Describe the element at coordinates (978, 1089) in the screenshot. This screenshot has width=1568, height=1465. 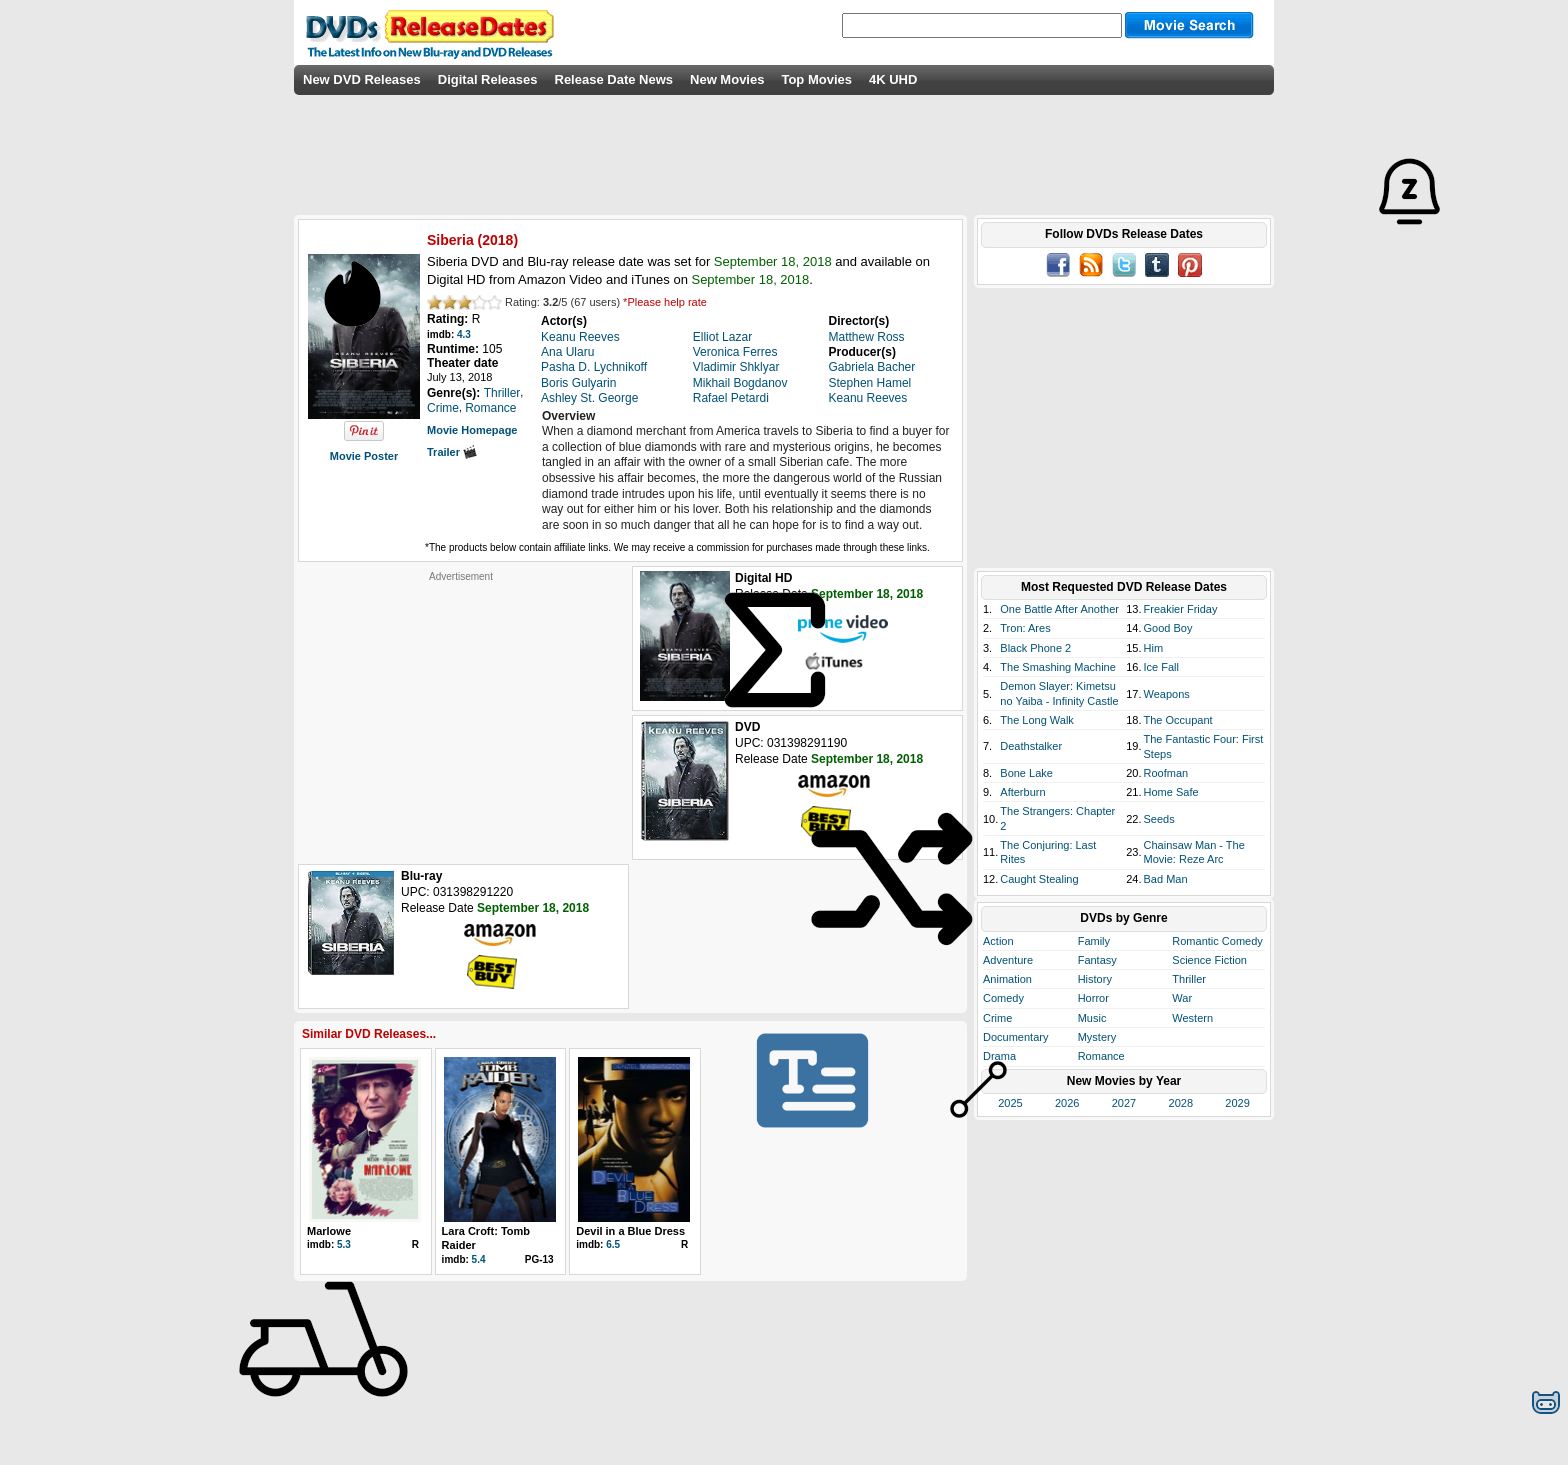
I see `draw a line between two points` at that location.